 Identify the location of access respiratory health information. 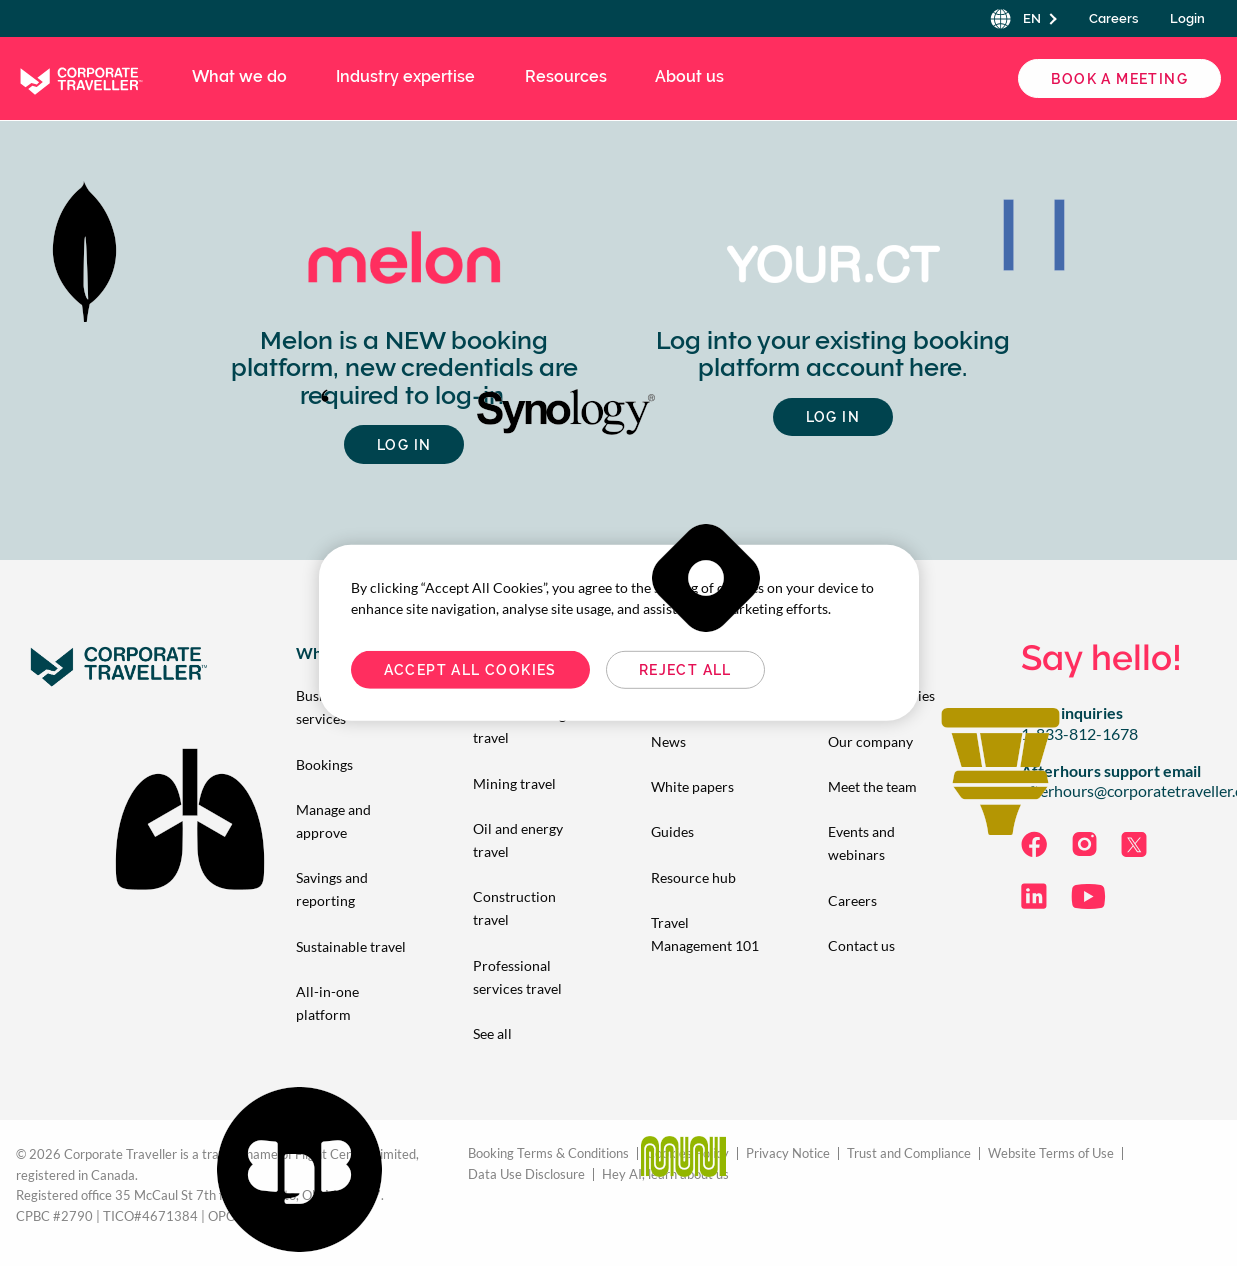
(190, 823).